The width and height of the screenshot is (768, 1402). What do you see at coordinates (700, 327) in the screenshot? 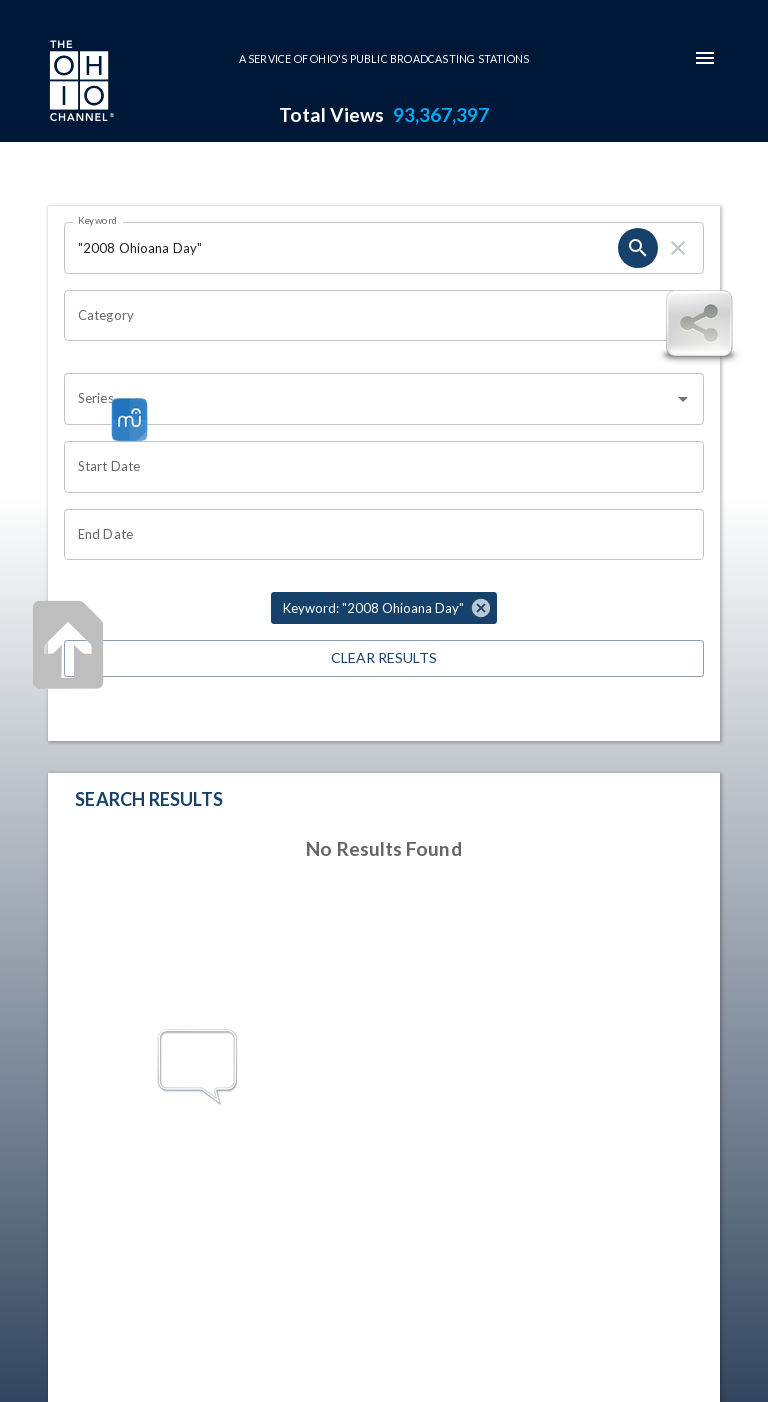
I see `indicates a shared file or folder` at bounding box center [700, 327].